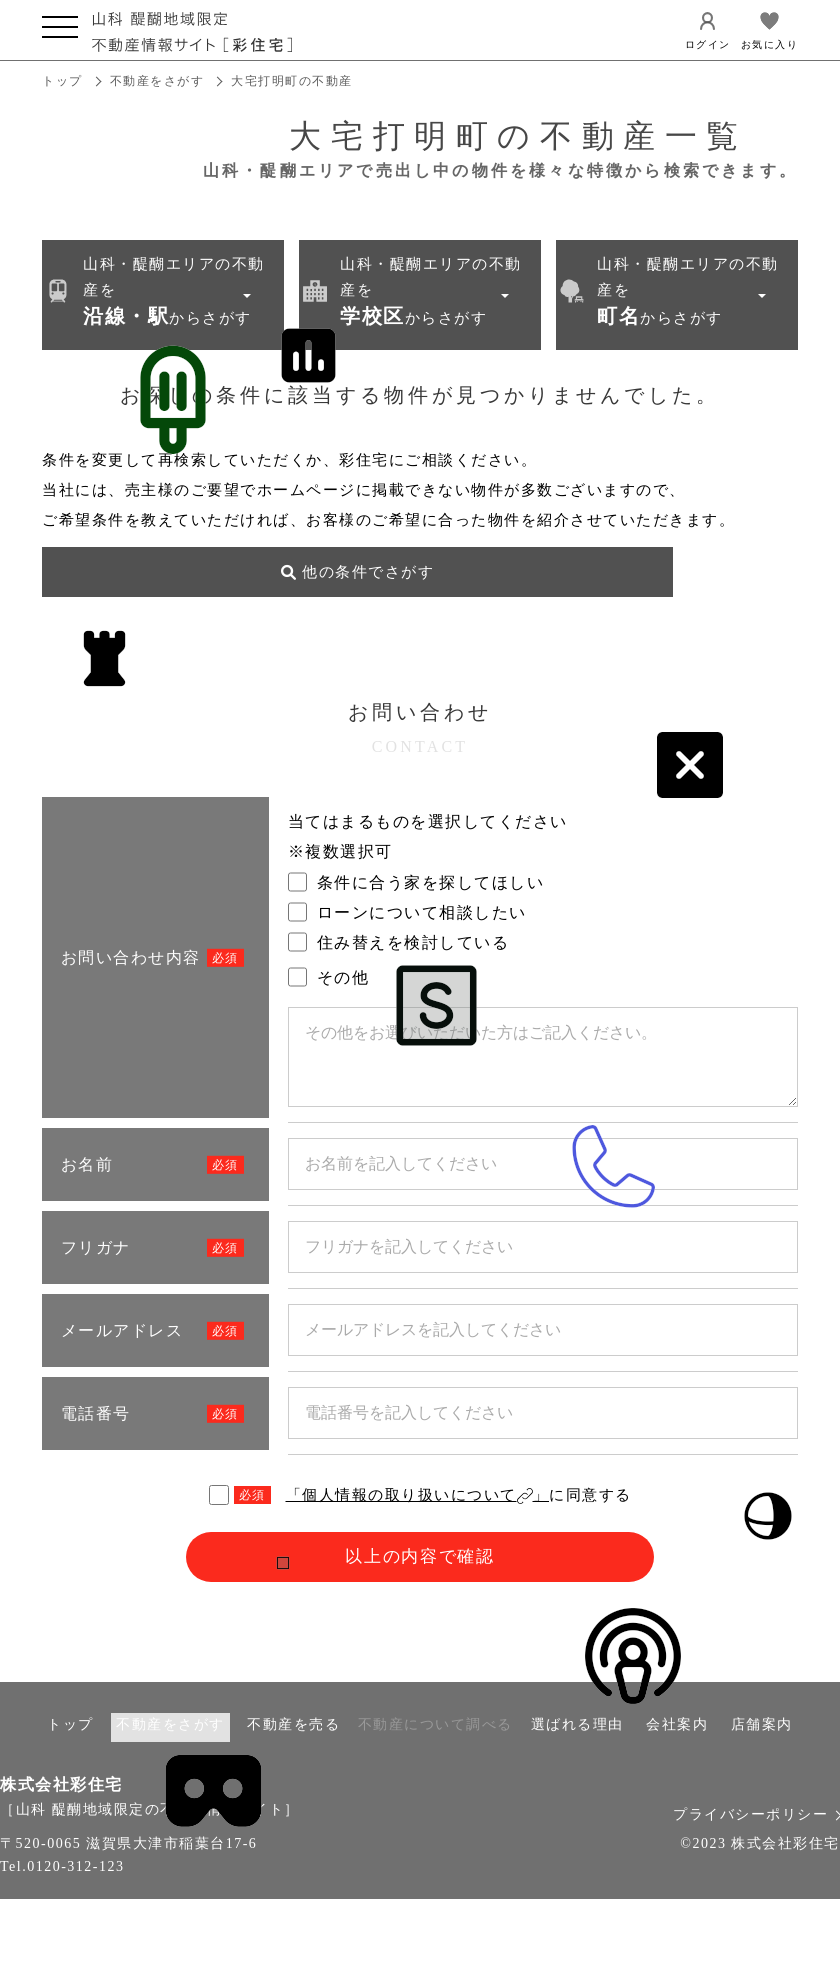  Describe the element at coordinates (283, 1563) in the screenshot. I see `stop media playback` at that location.